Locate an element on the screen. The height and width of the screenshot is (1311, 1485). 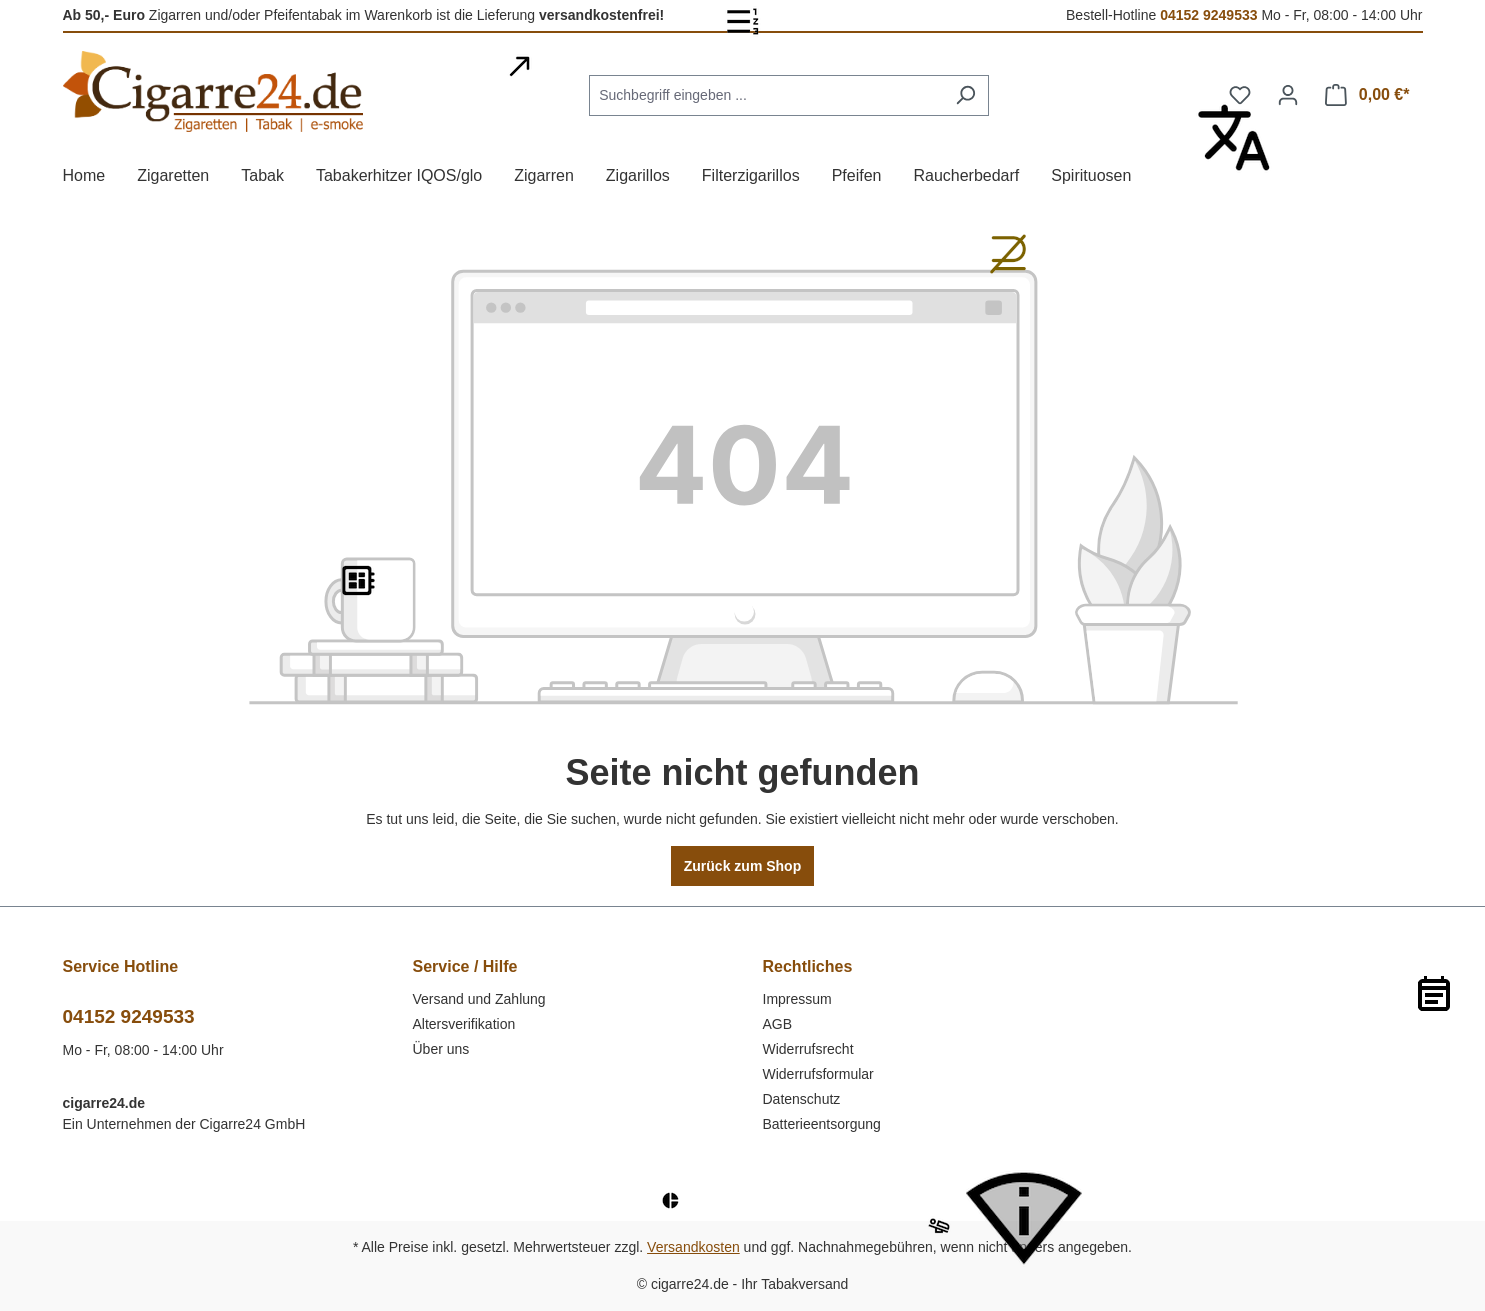
view analytics or statistics breakdown is located at coordinates (670, 1200).